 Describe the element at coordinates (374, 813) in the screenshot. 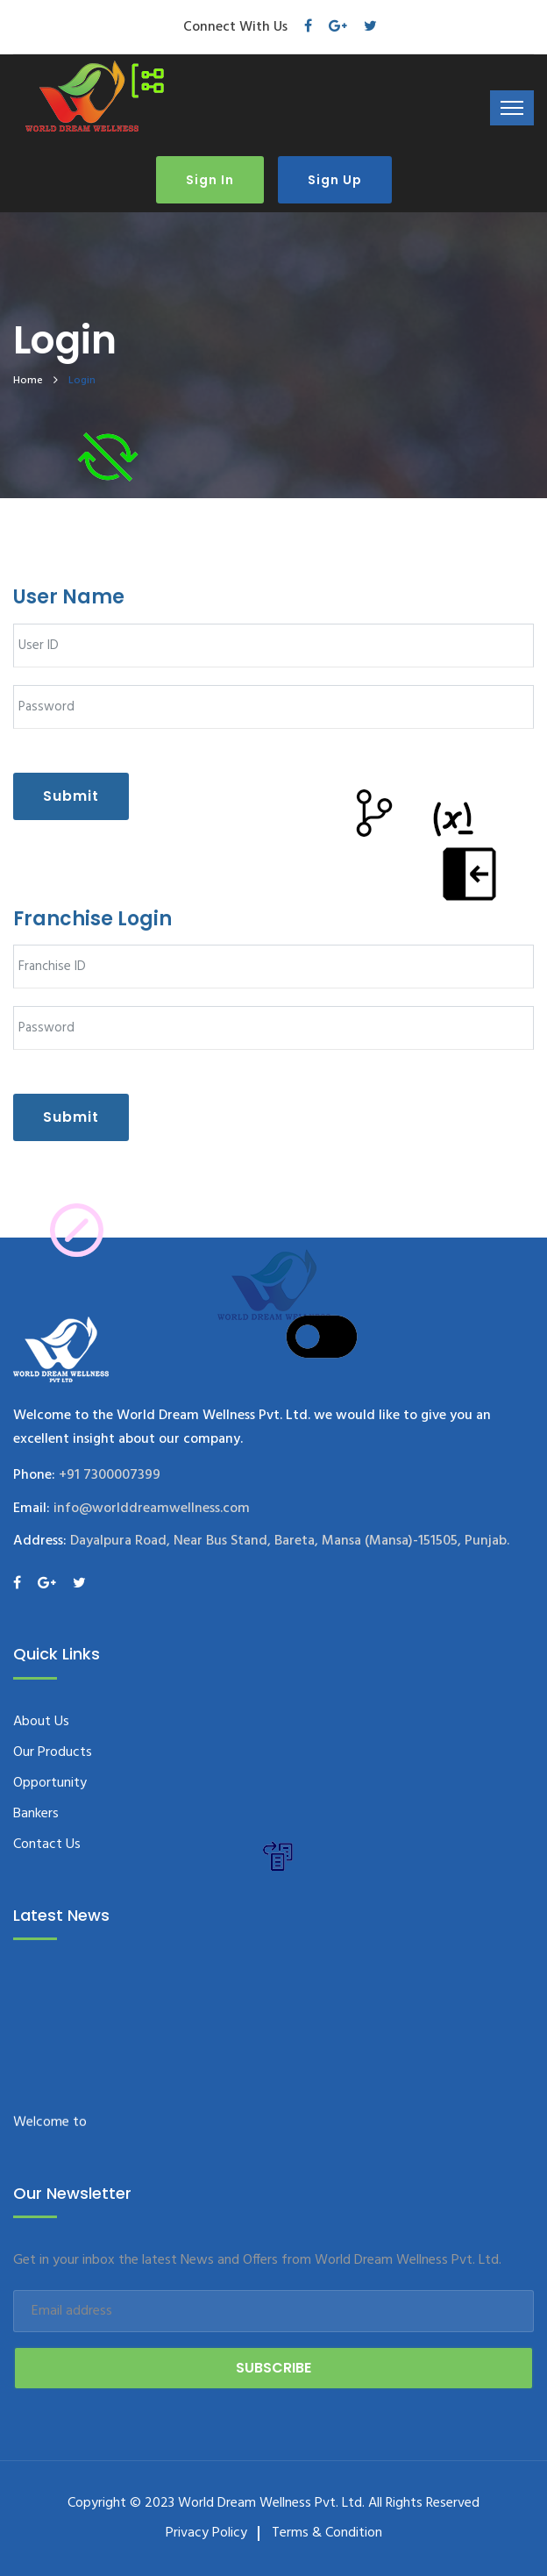

I see `access source control or version history` at that location.